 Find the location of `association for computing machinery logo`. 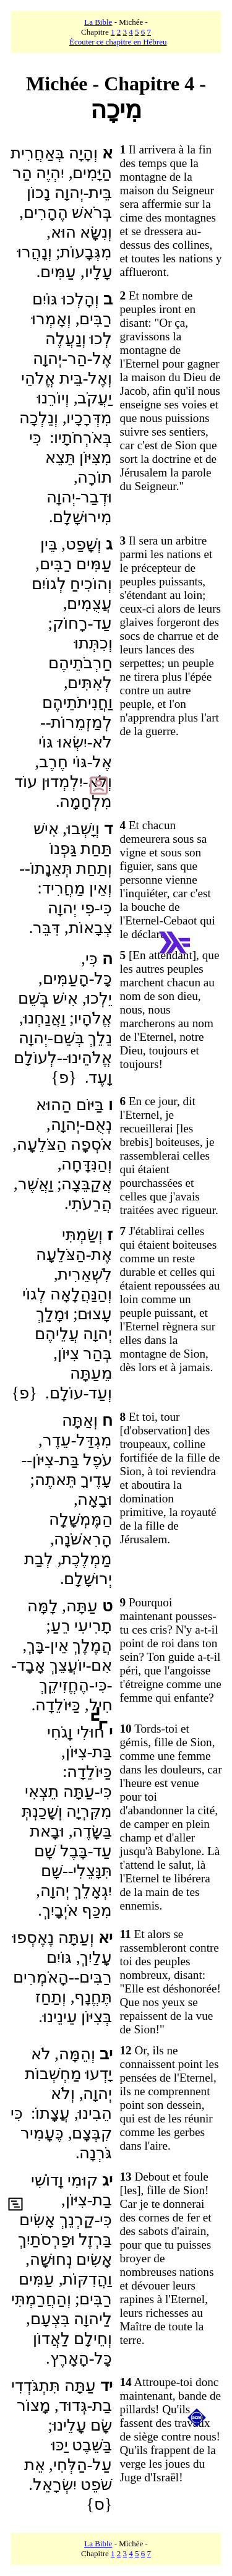

association for computing machinery logo is located at coordinates (197, 2418).